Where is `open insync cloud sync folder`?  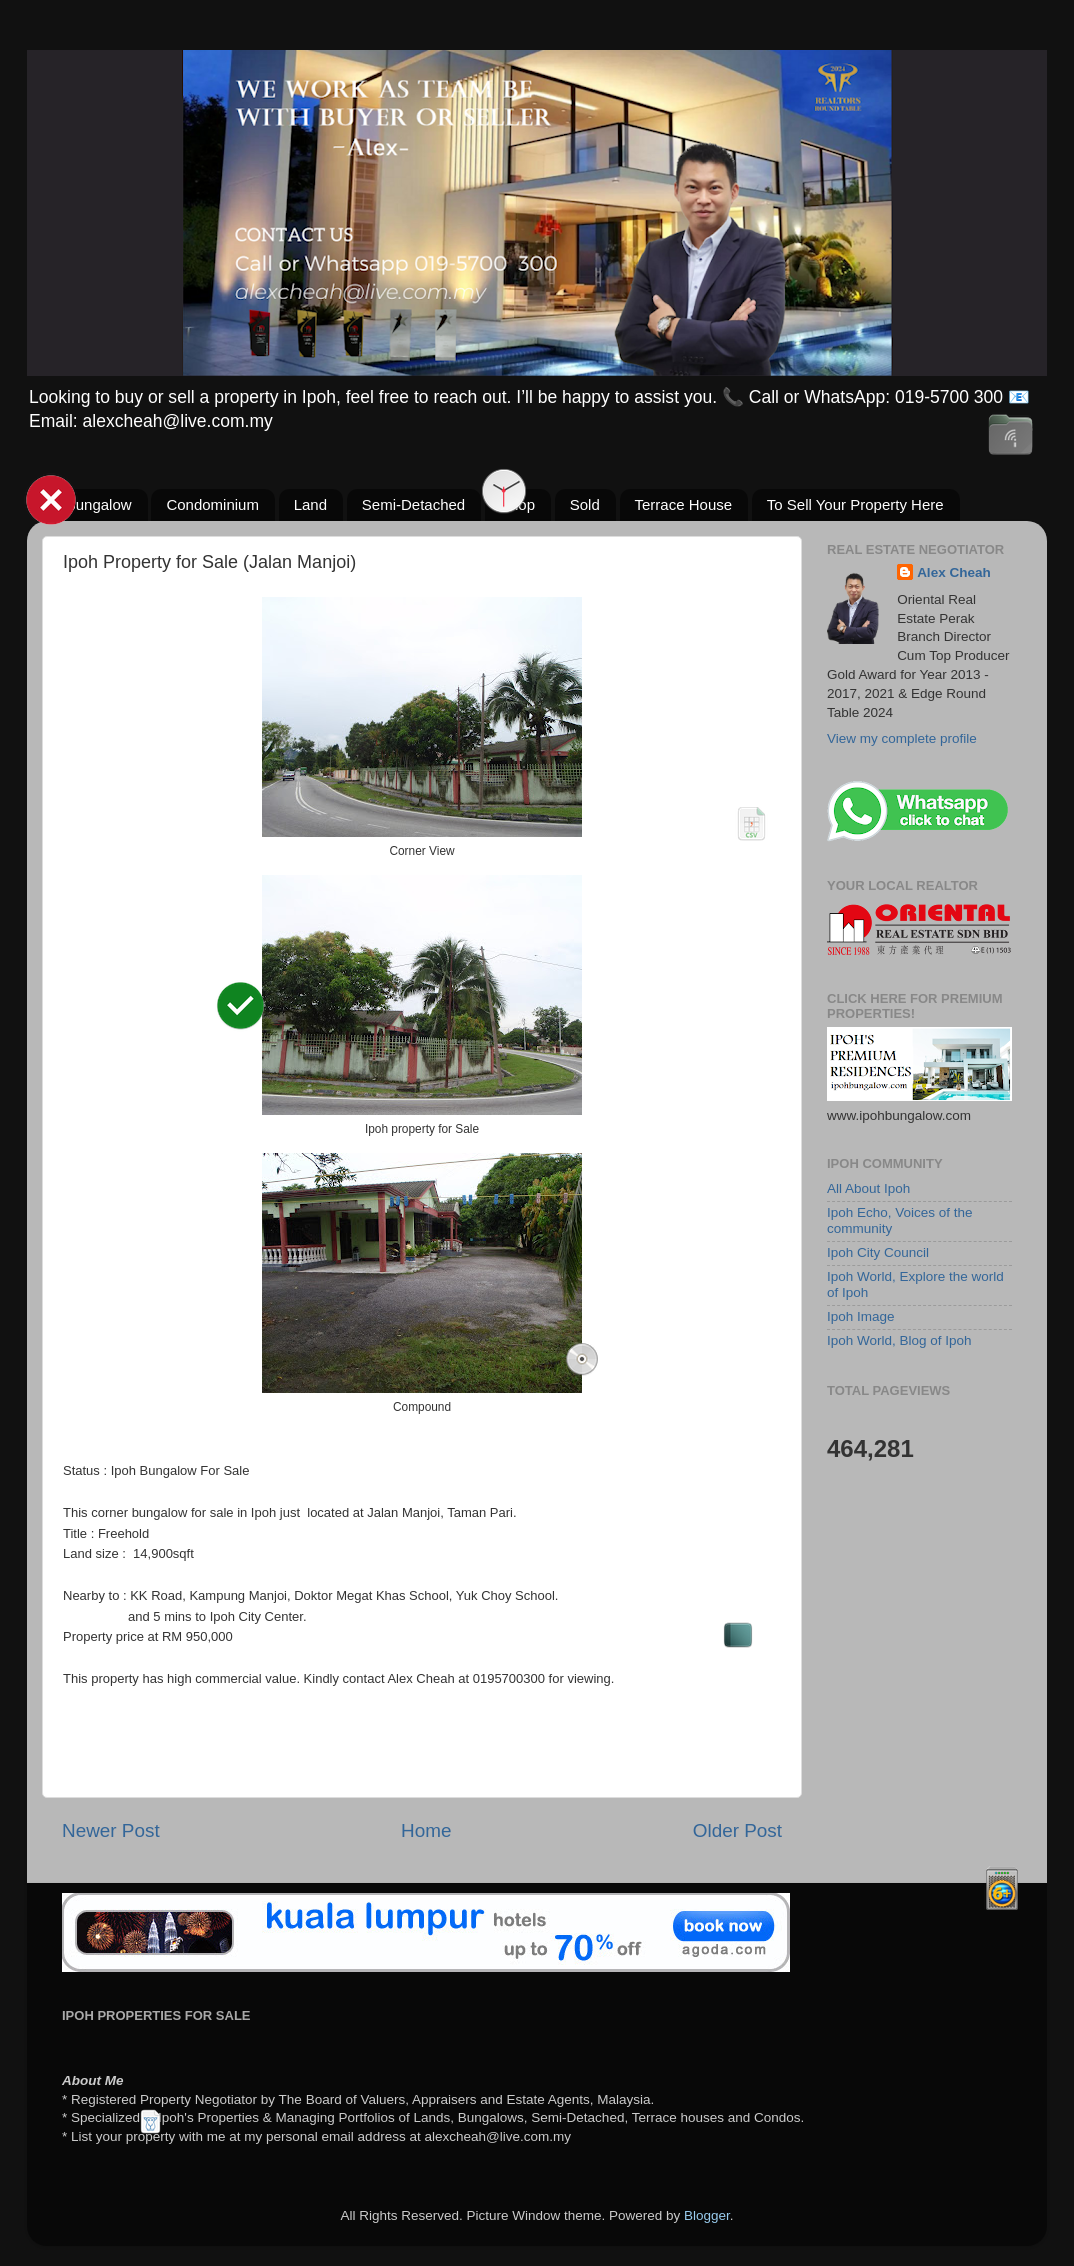
open insync cloud sync folder is located at coordinates (1010, 434).